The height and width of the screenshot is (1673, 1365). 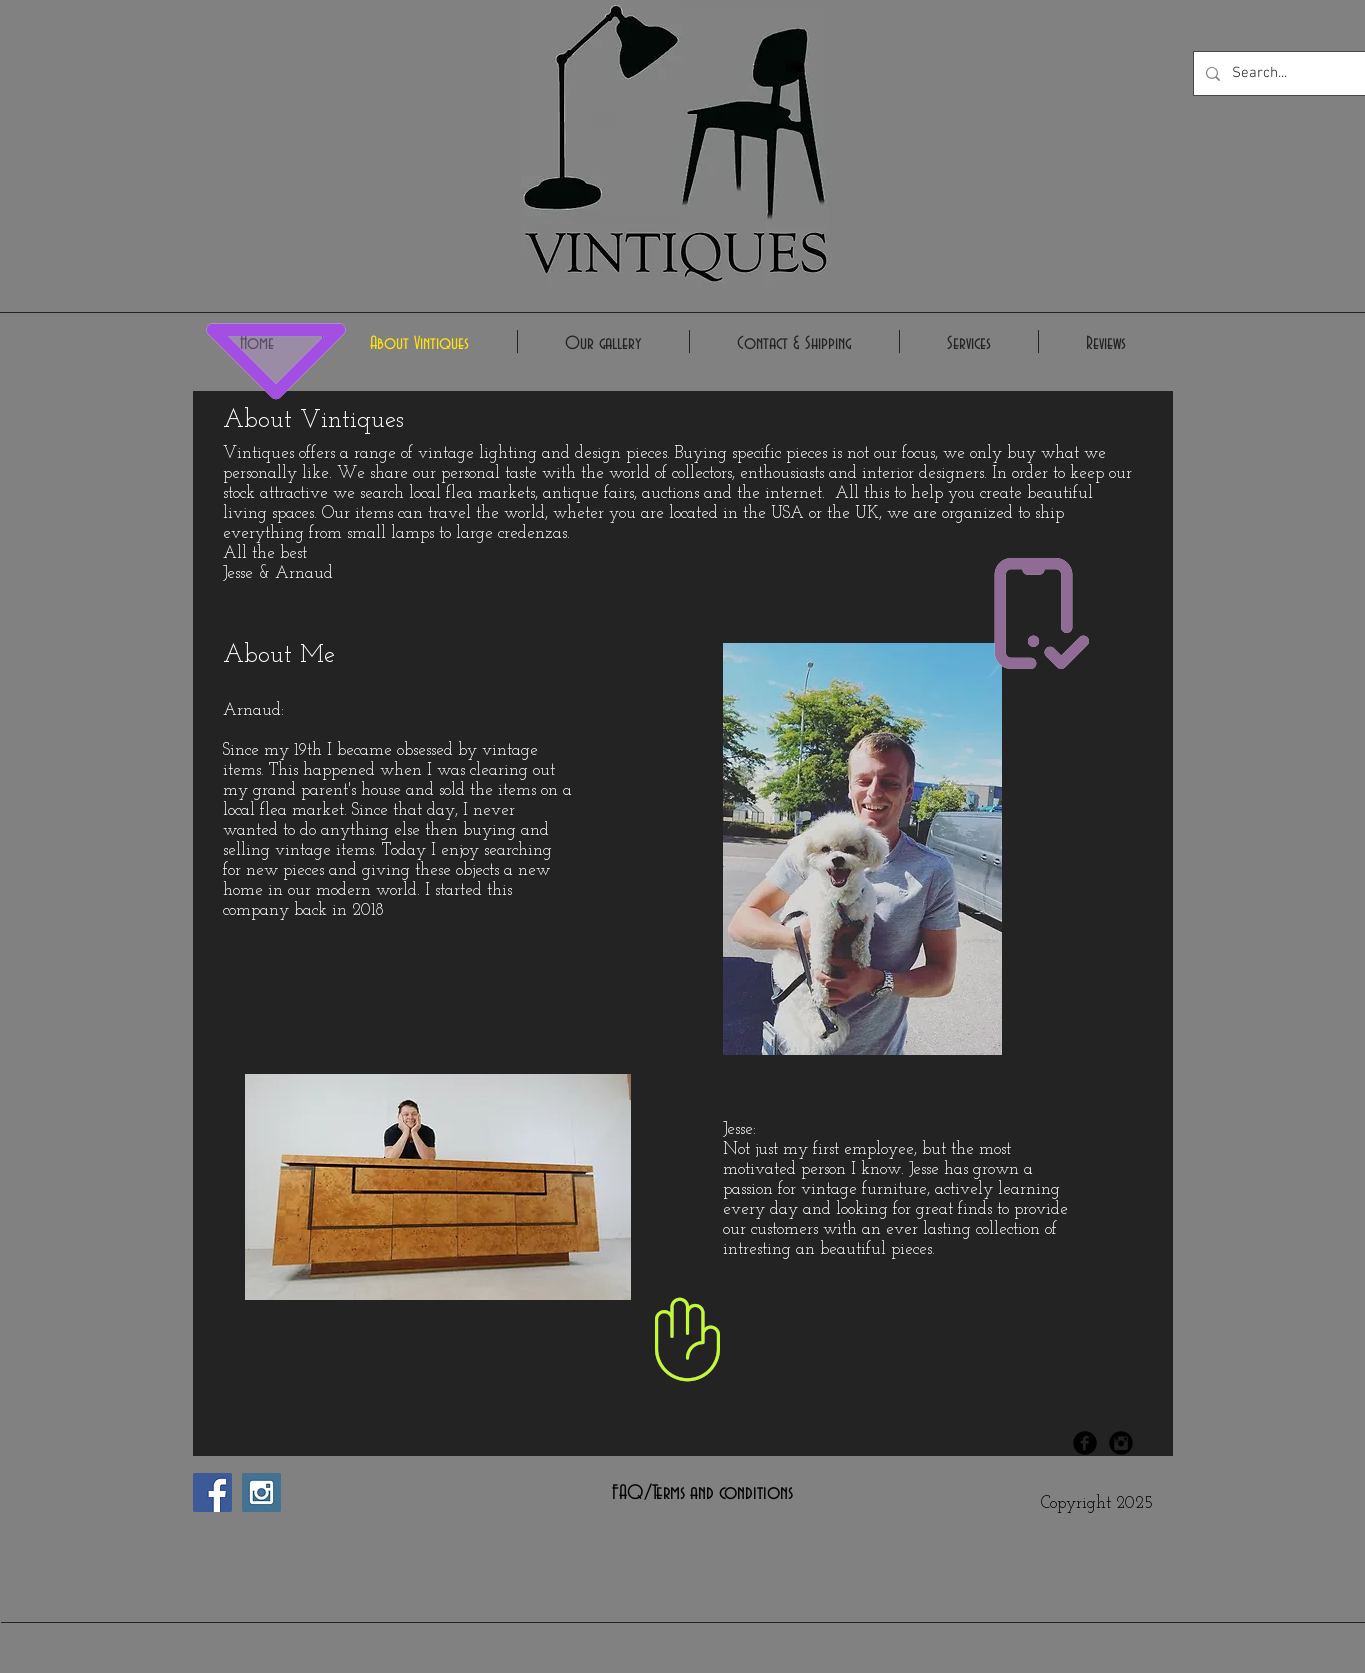 I want to click on mobile device verified successfully, so click(x=1033, y=613).